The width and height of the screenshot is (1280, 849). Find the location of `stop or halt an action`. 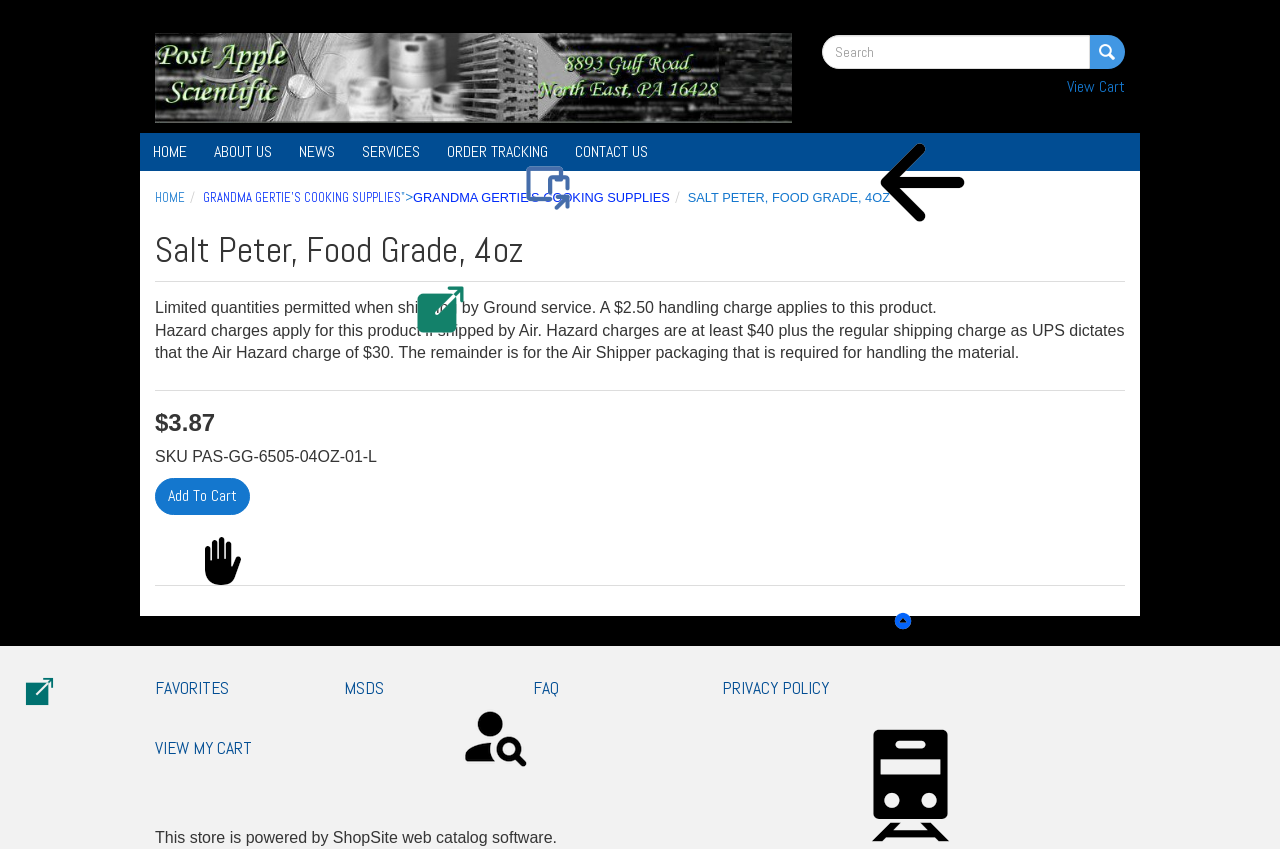

stop or halt an action is located at coordinates (223, 561).